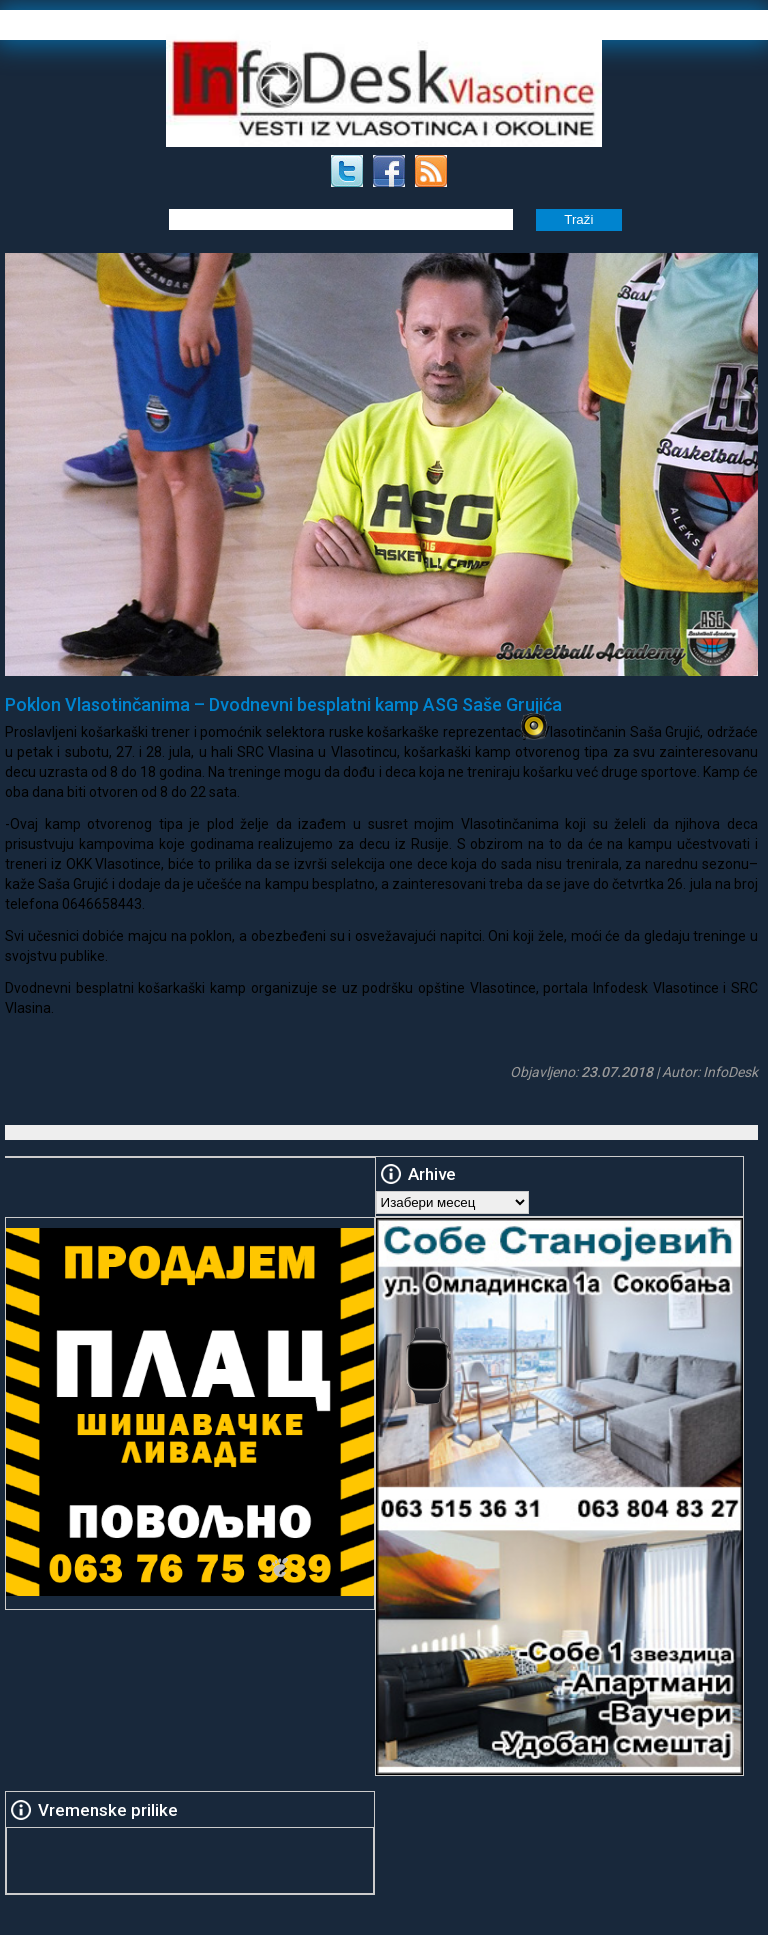 This screenshot has height=1935, width=768. I want to click on apple watch series 7 or 8 device icon, so click(427, 1365).